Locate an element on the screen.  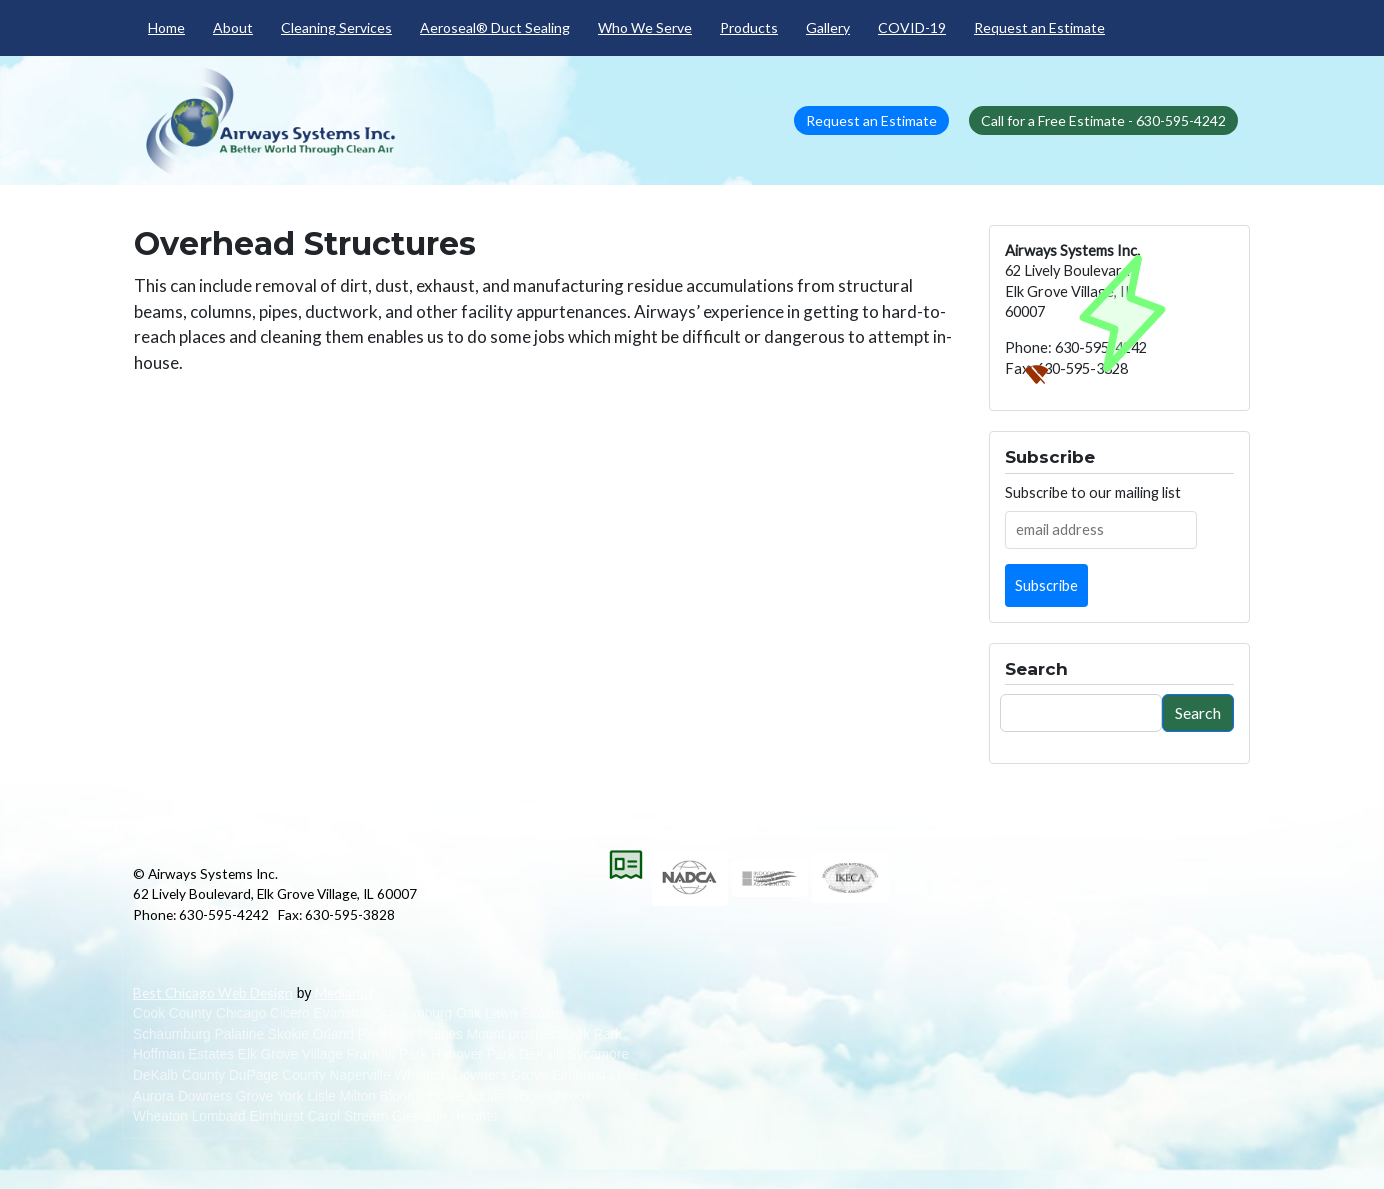
view news article or clipping is located at coordinates (626, 864).